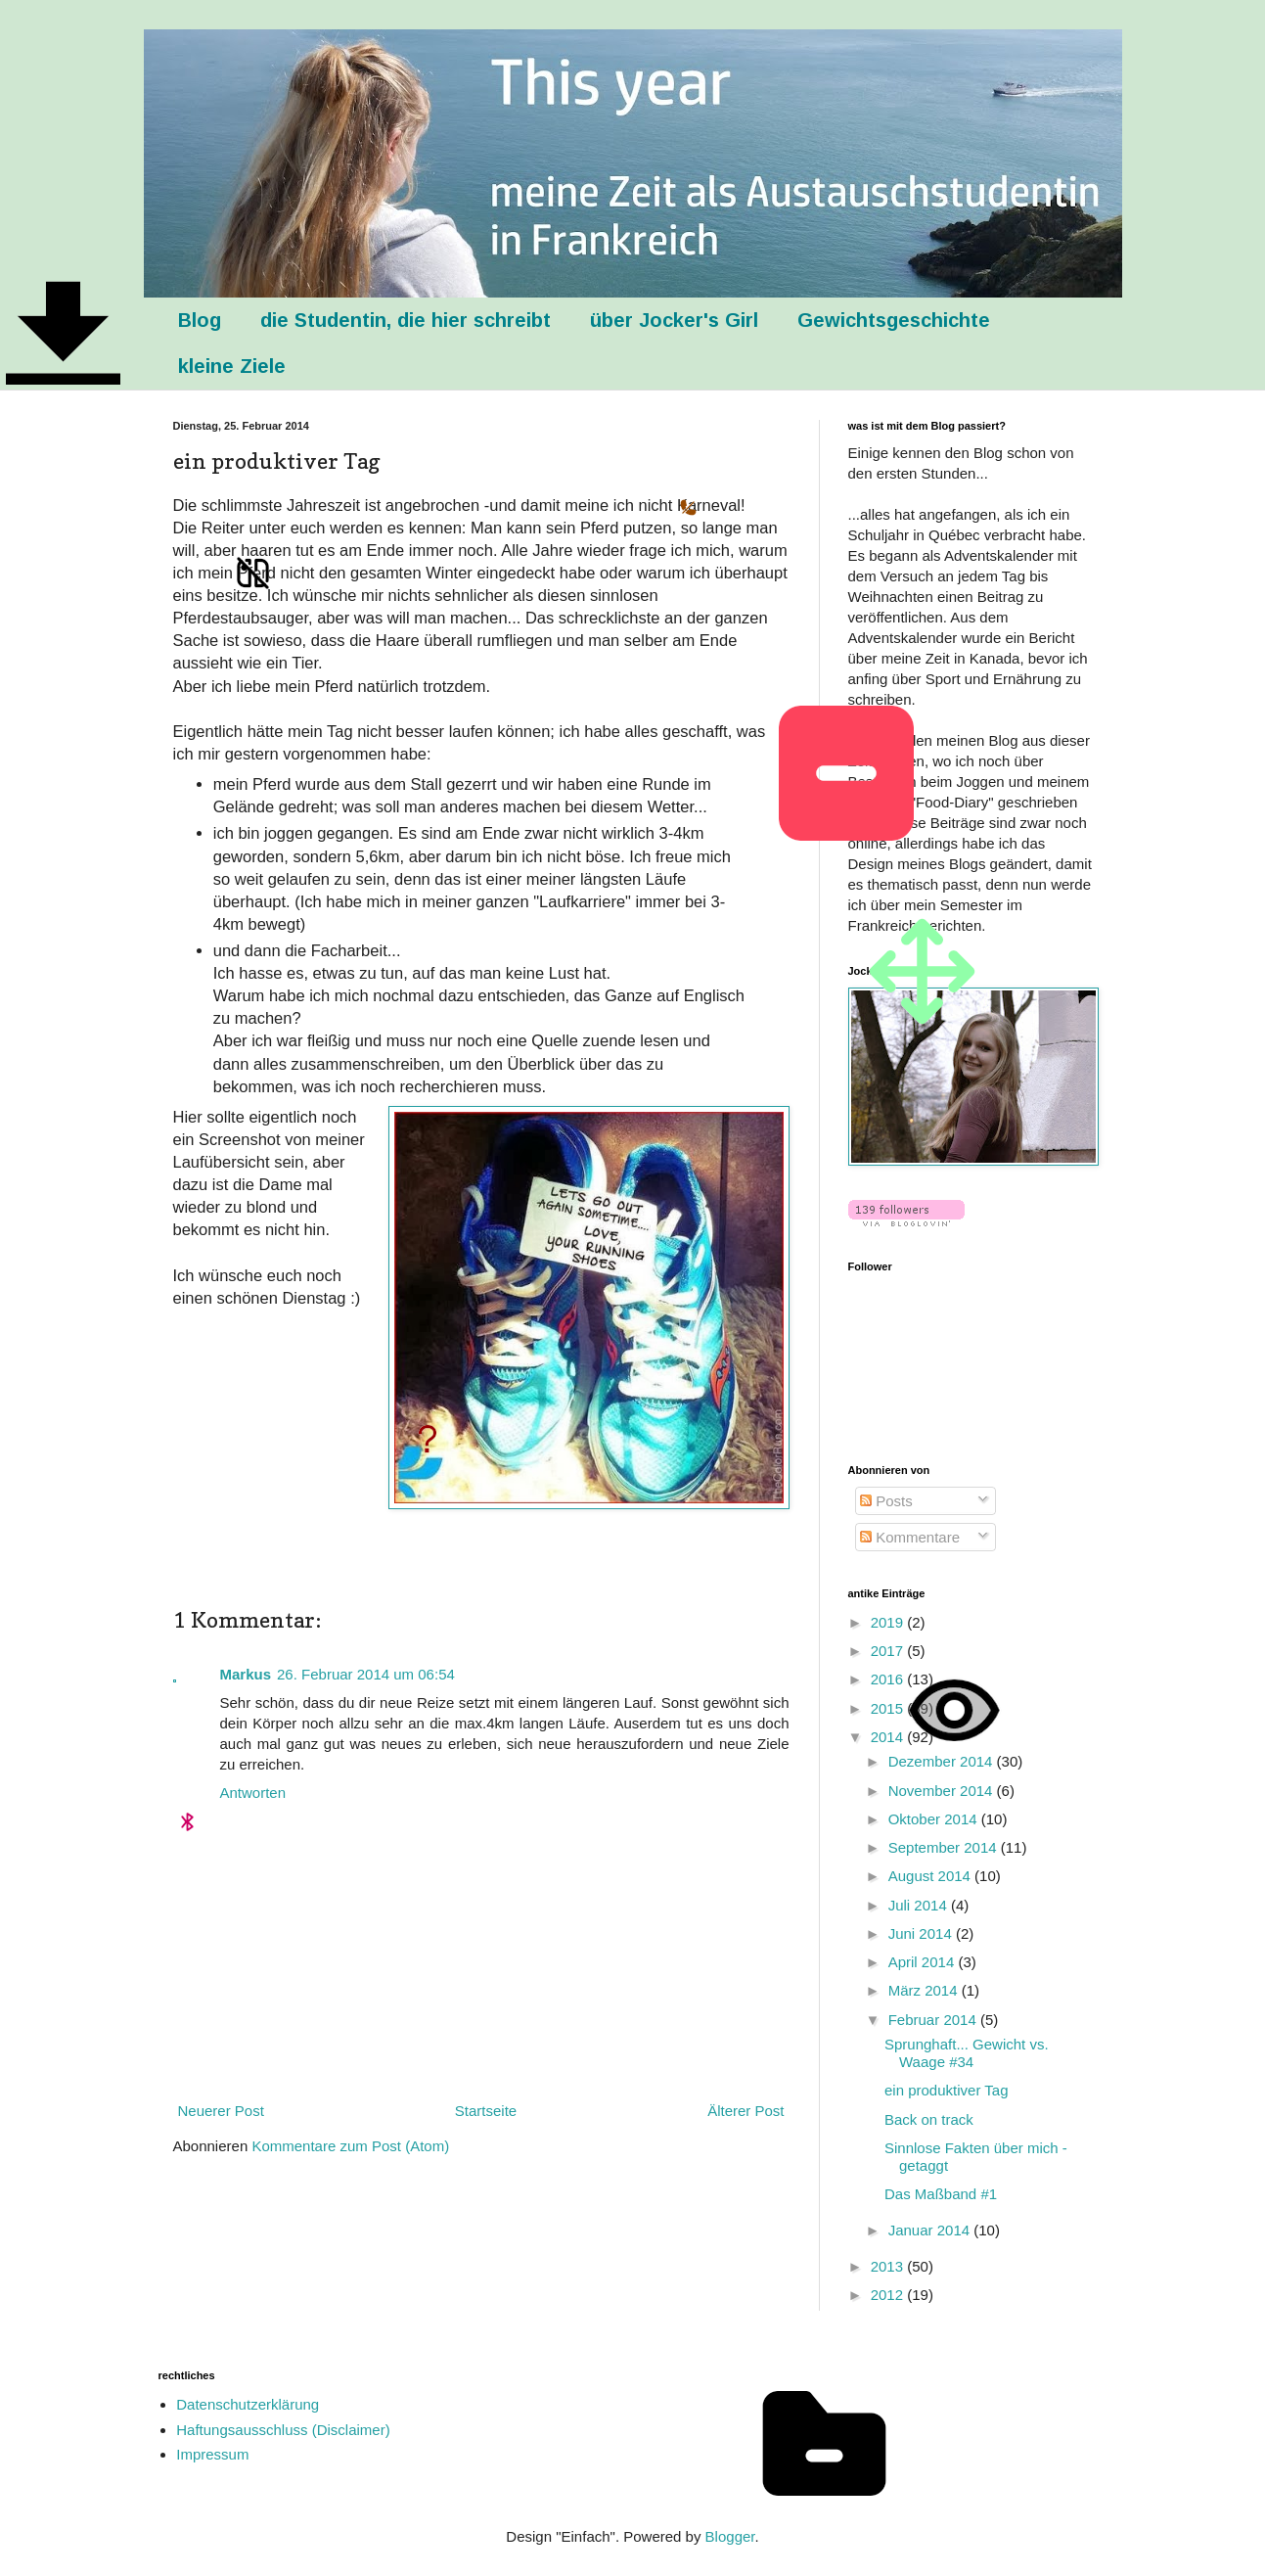 The image size is (1265, 2576). Describe the element at coordinates (252, 573) in the screenshot. I see `nintendo switch controller disconnected` at that location.